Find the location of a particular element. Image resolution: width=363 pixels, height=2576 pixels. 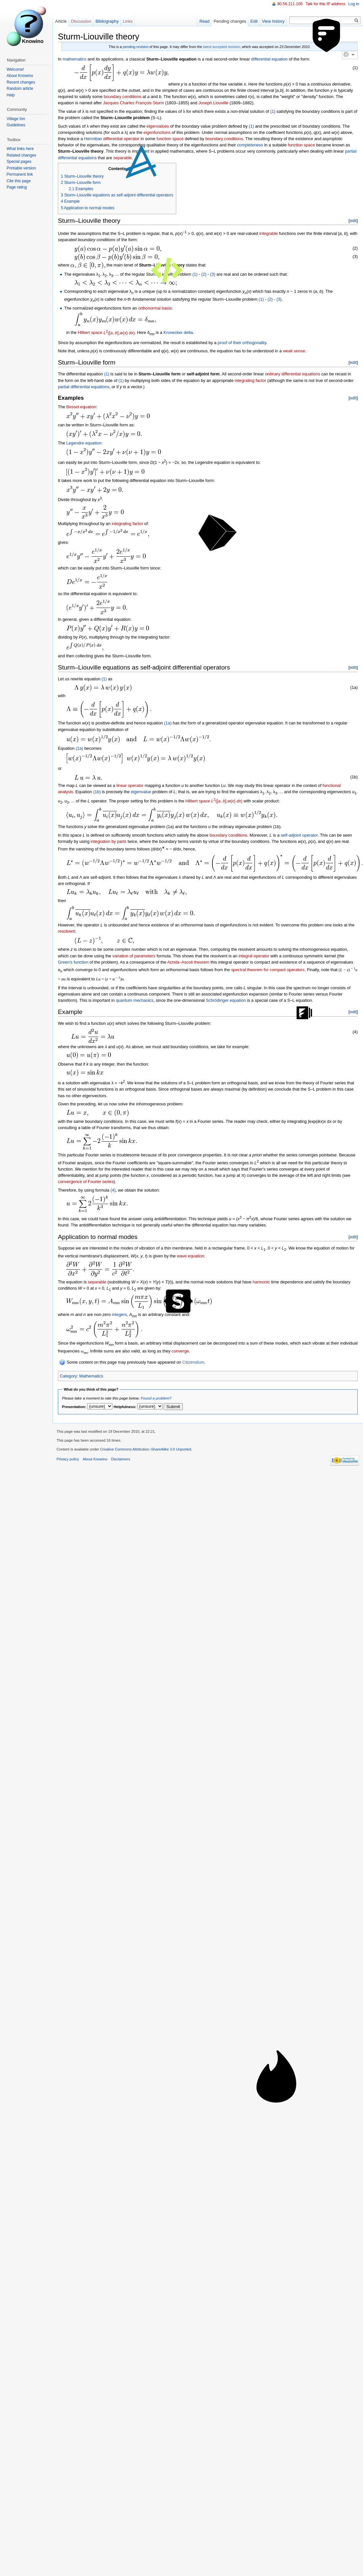

visit anycubic website or store is located at coordinates (217, 533).